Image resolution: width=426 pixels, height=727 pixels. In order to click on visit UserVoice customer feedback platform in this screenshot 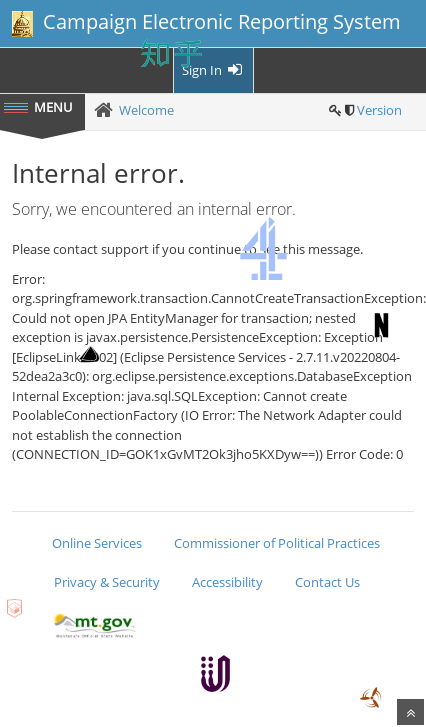, I will do `click(215, 673)`.